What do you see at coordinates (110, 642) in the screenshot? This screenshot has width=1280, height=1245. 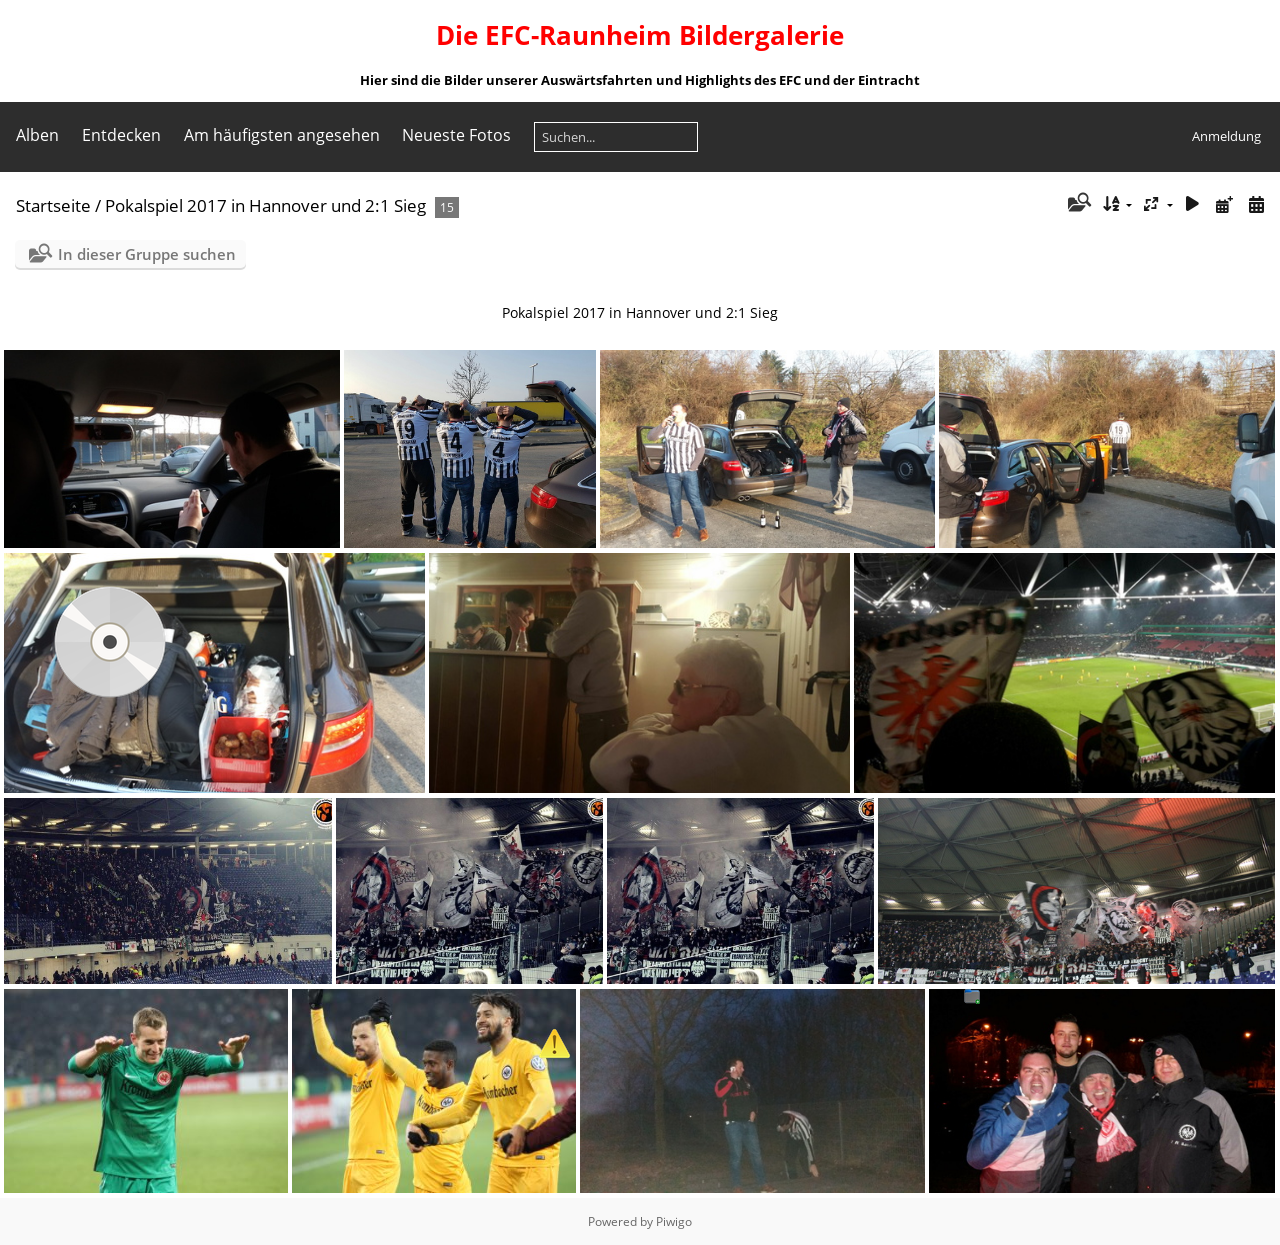 I see `indicates a DVD+R disc drive or media` at bounding box center [110, 642].